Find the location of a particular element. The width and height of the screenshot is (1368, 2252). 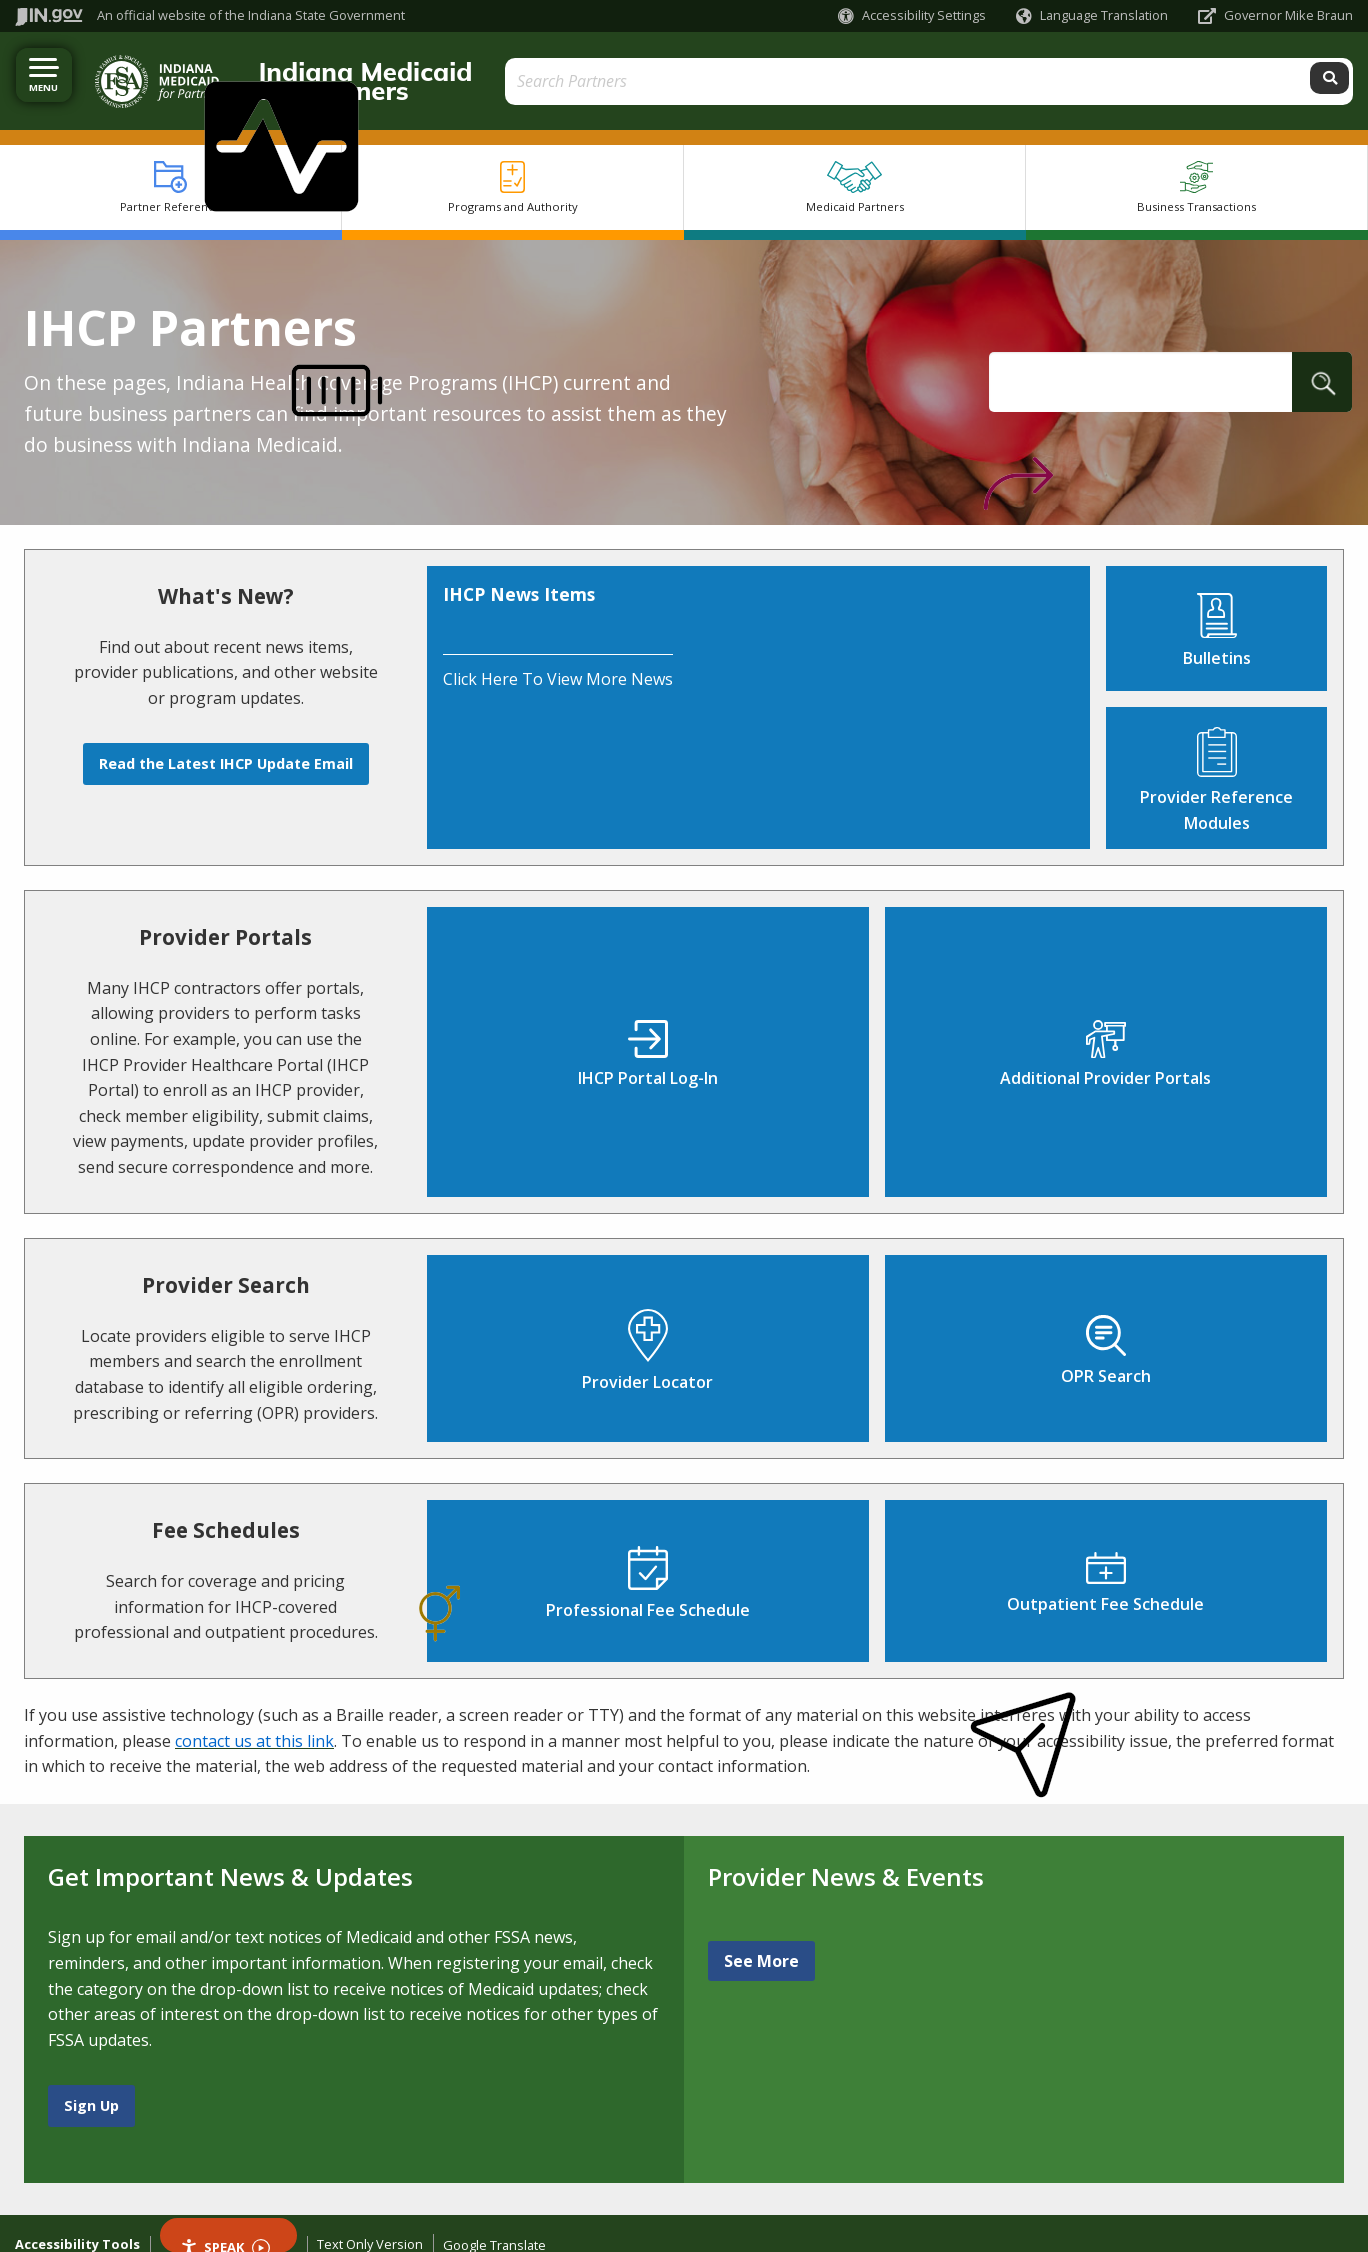

send a message is located at coordinates (1027, 1741).